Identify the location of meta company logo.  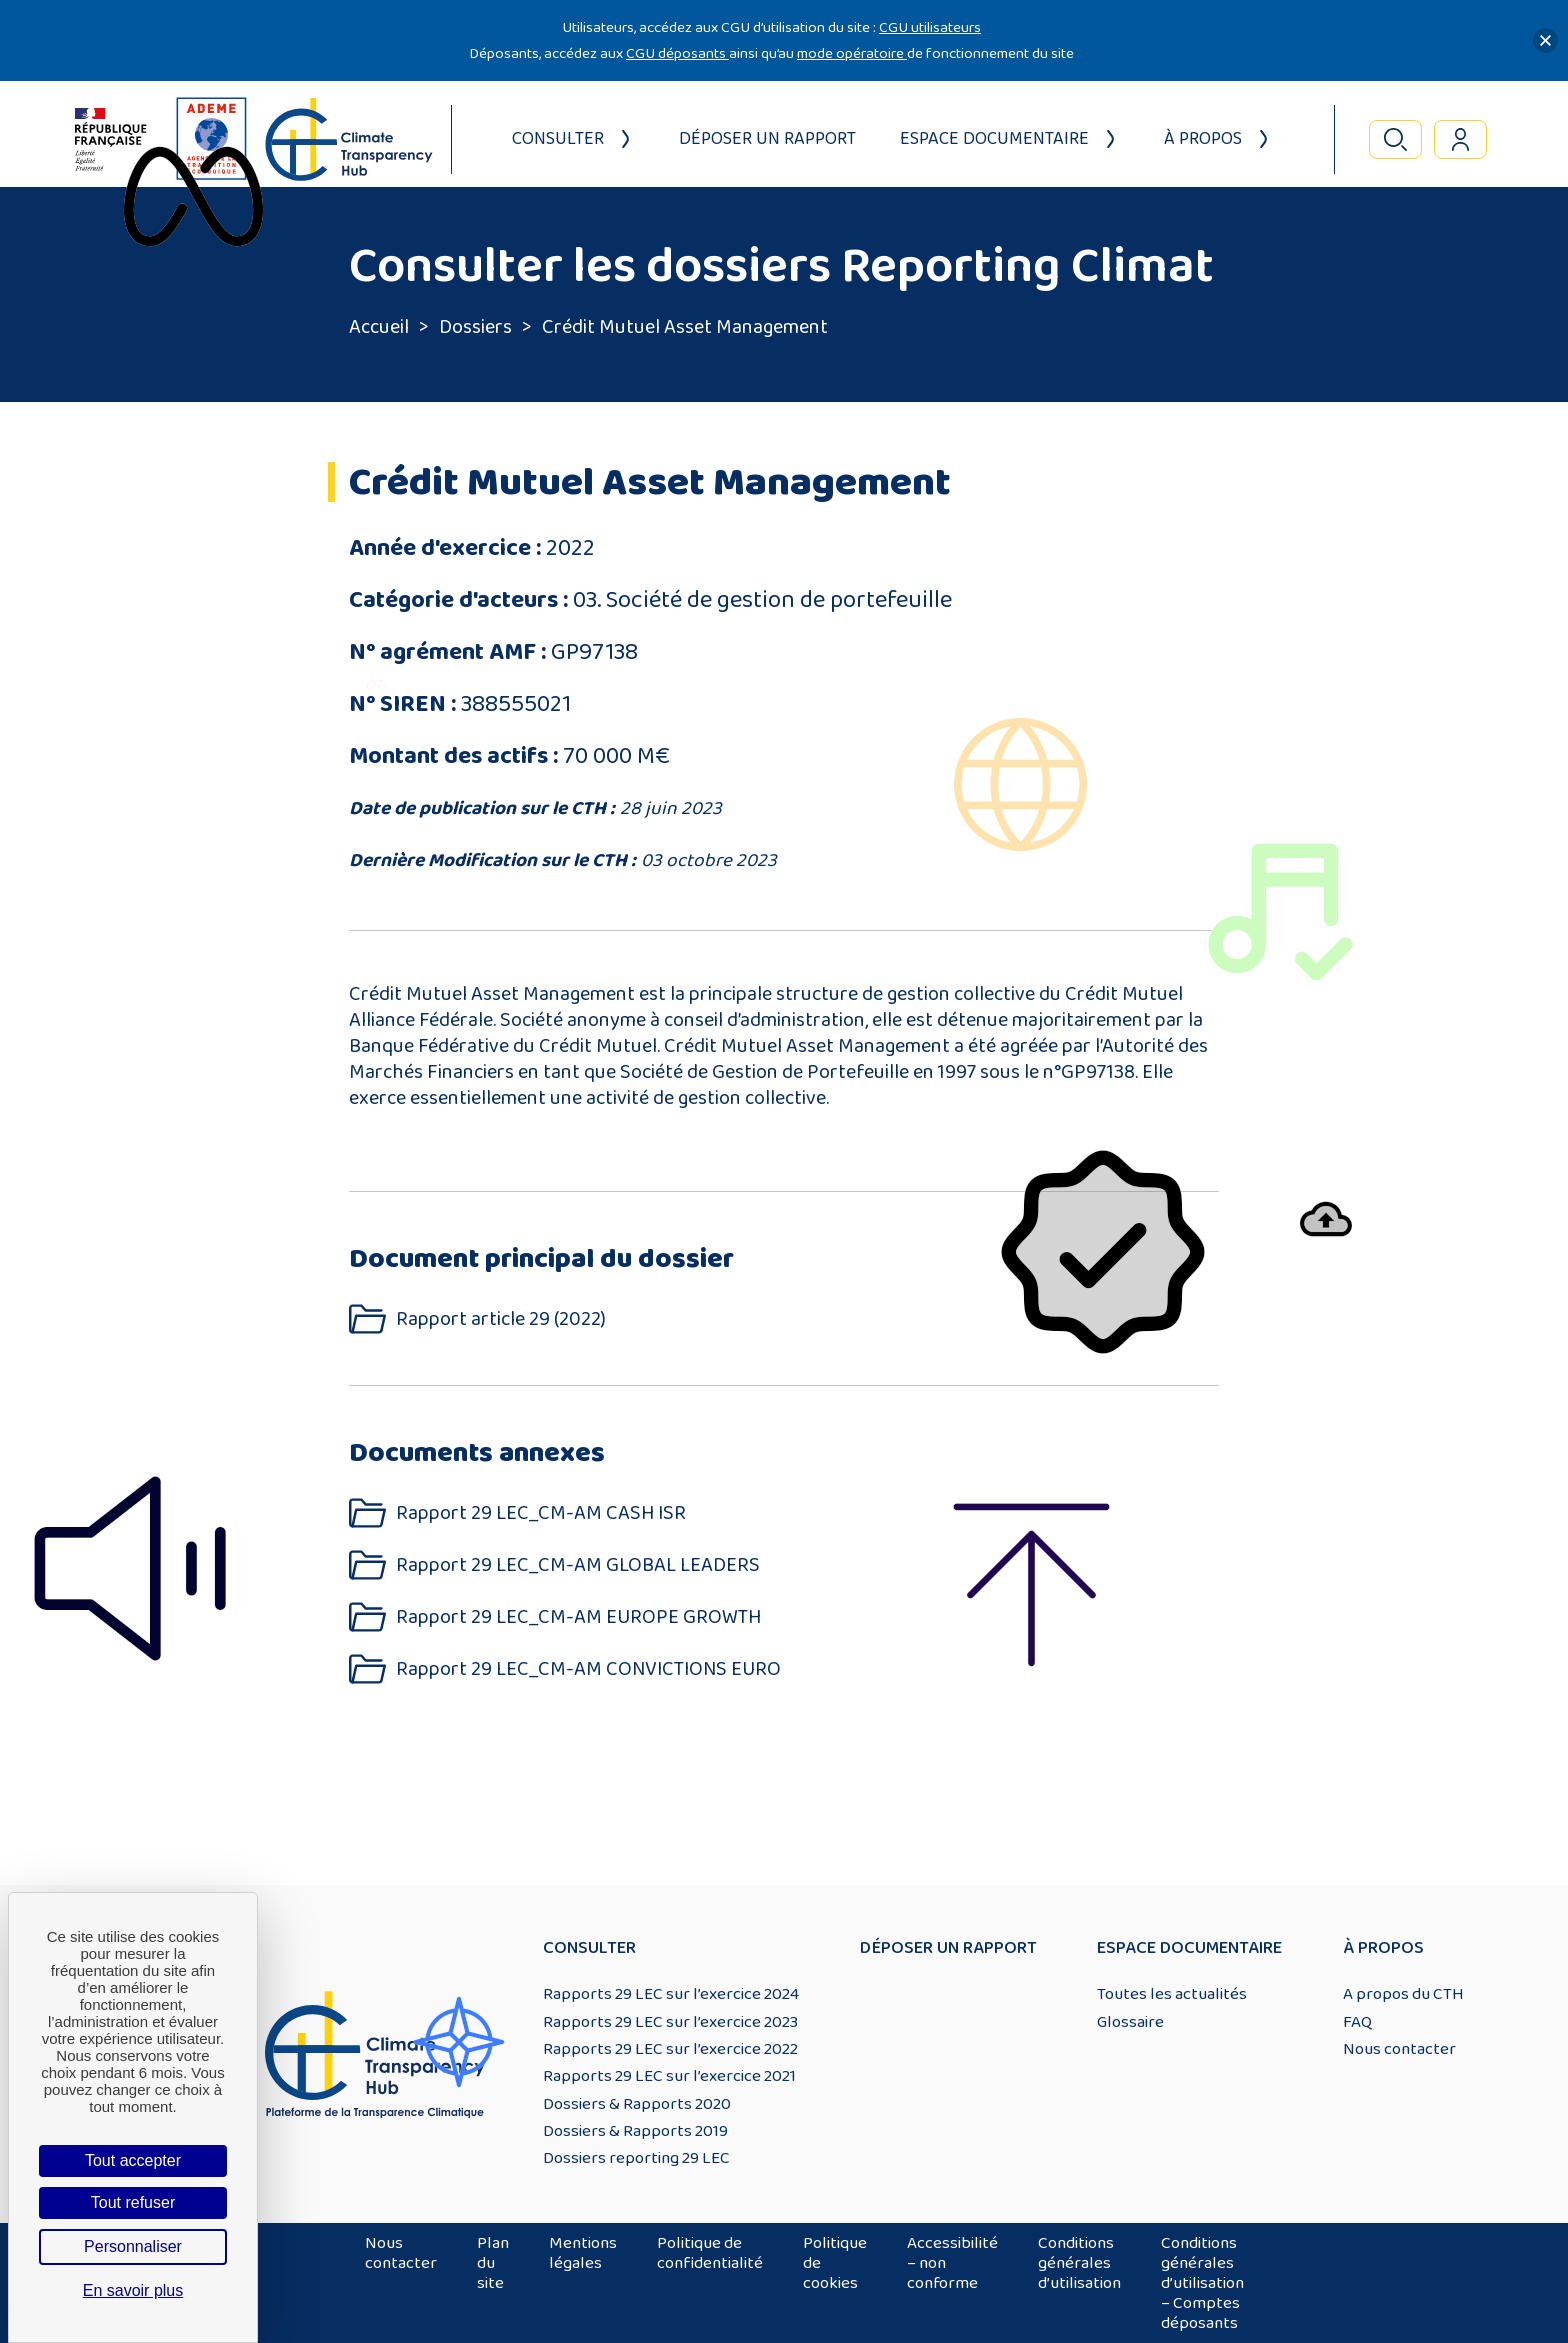
(193, 196).